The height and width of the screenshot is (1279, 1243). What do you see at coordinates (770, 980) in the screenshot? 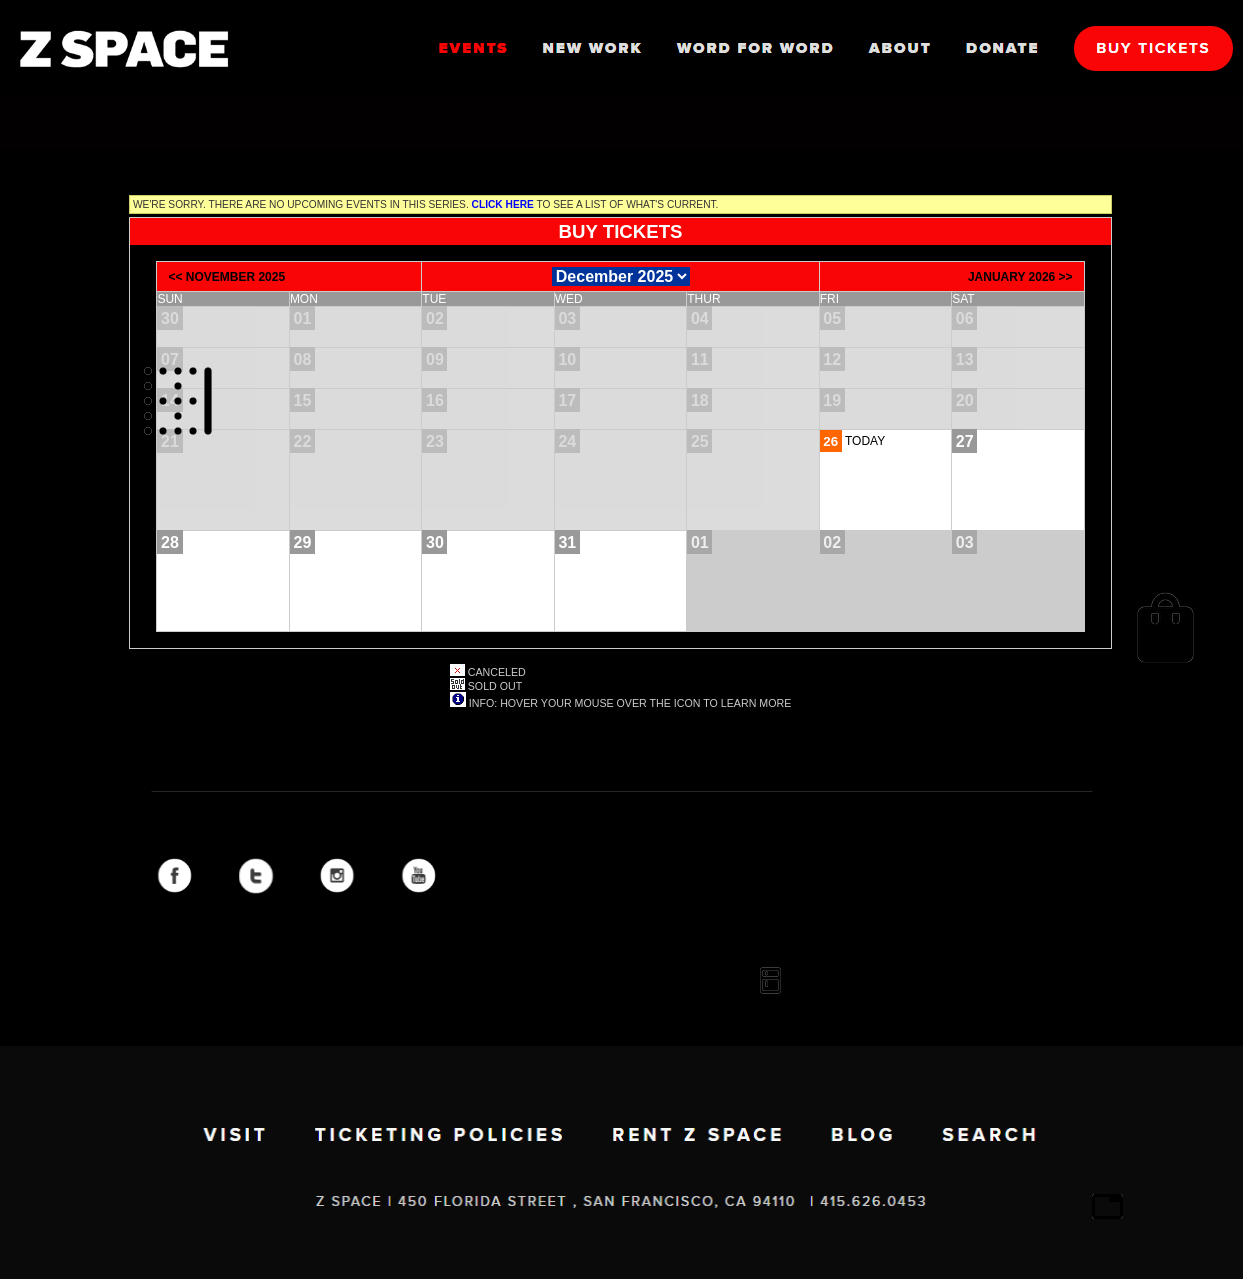
I see `access kitchen appliance controls` at bounding box center [770, 980].